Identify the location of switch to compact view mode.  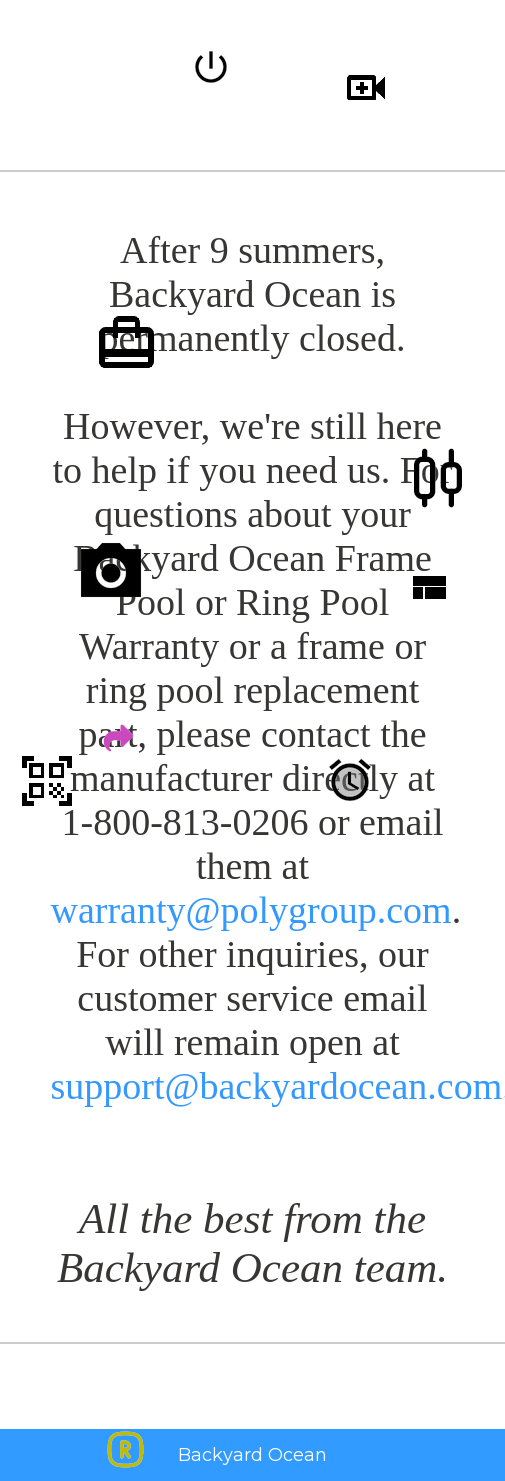
(428, 587).